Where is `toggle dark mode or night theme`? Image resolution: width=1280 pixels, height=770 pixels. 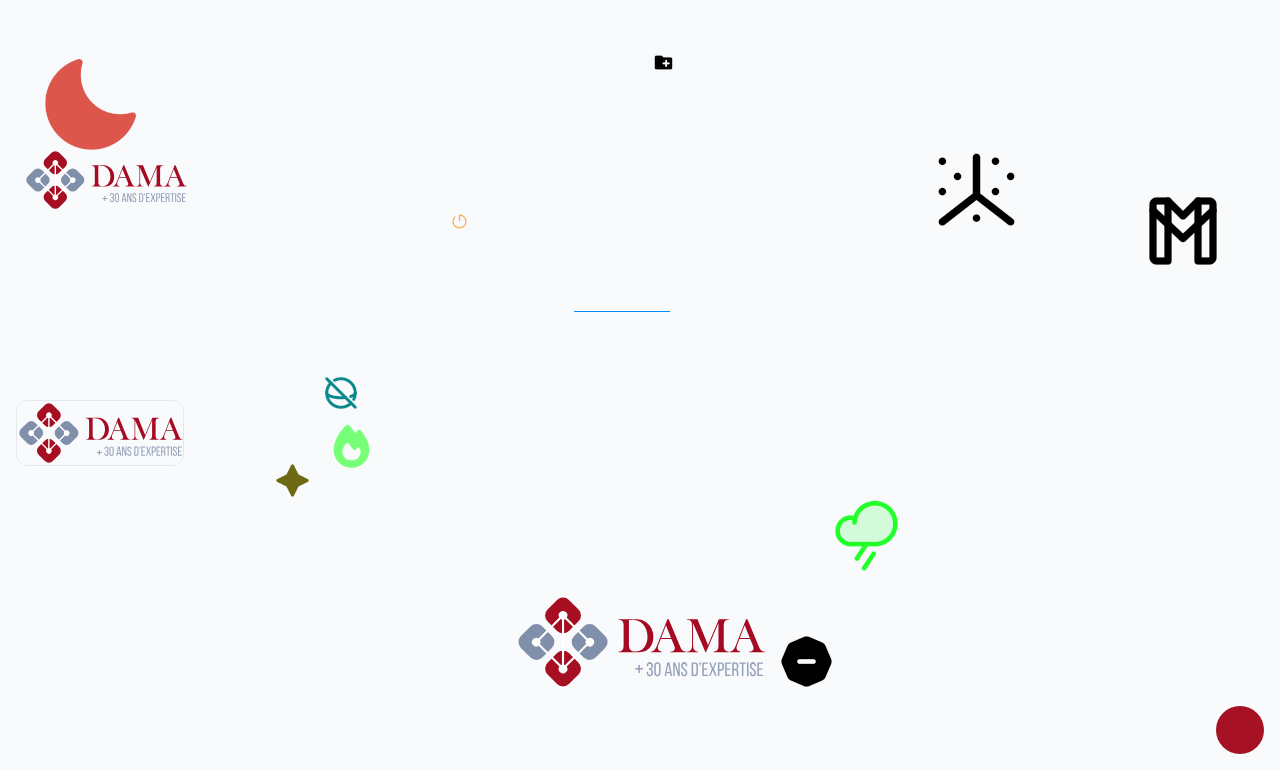
toggle dark mode or night theme is located at coordinates (88, 107).